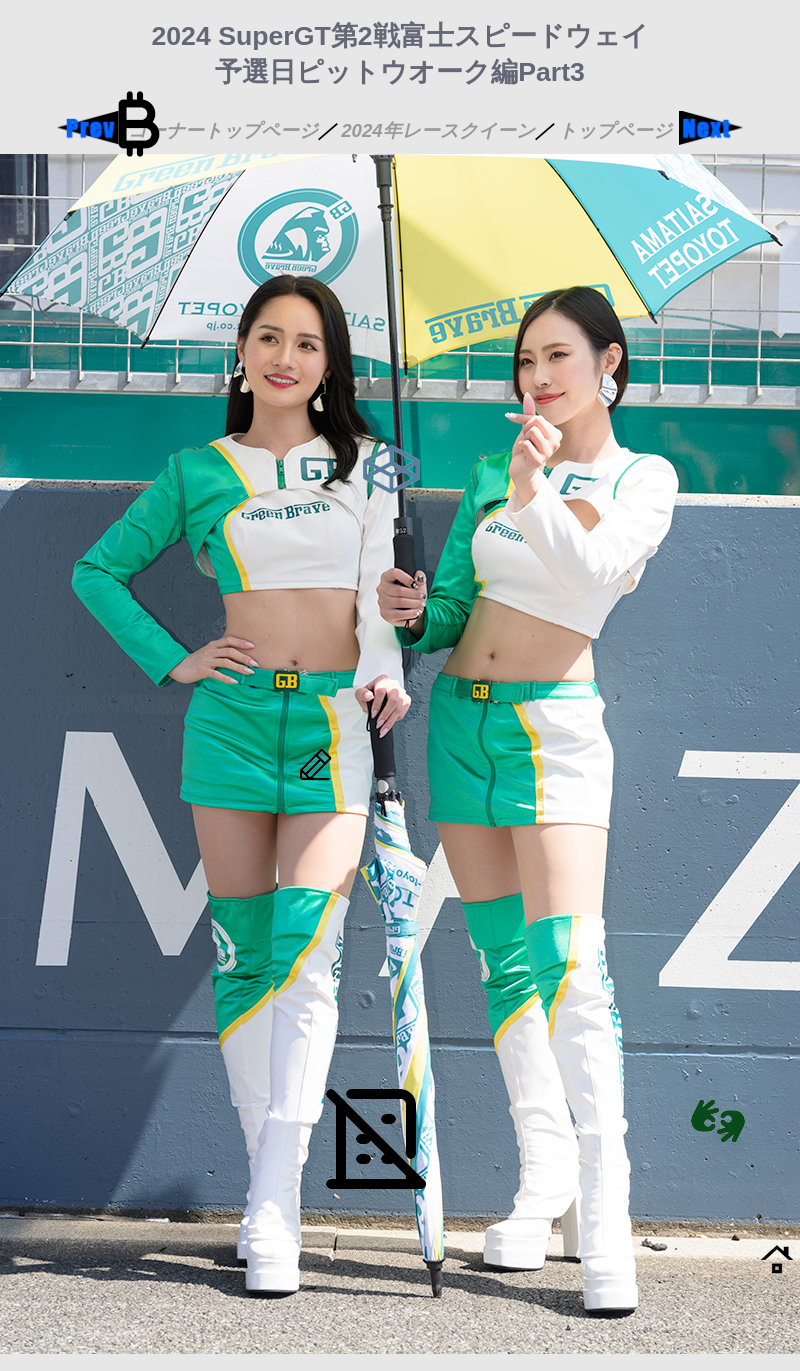 The image size is (800, 1371). I want to click on access home or housing services, so click(777, 1260).